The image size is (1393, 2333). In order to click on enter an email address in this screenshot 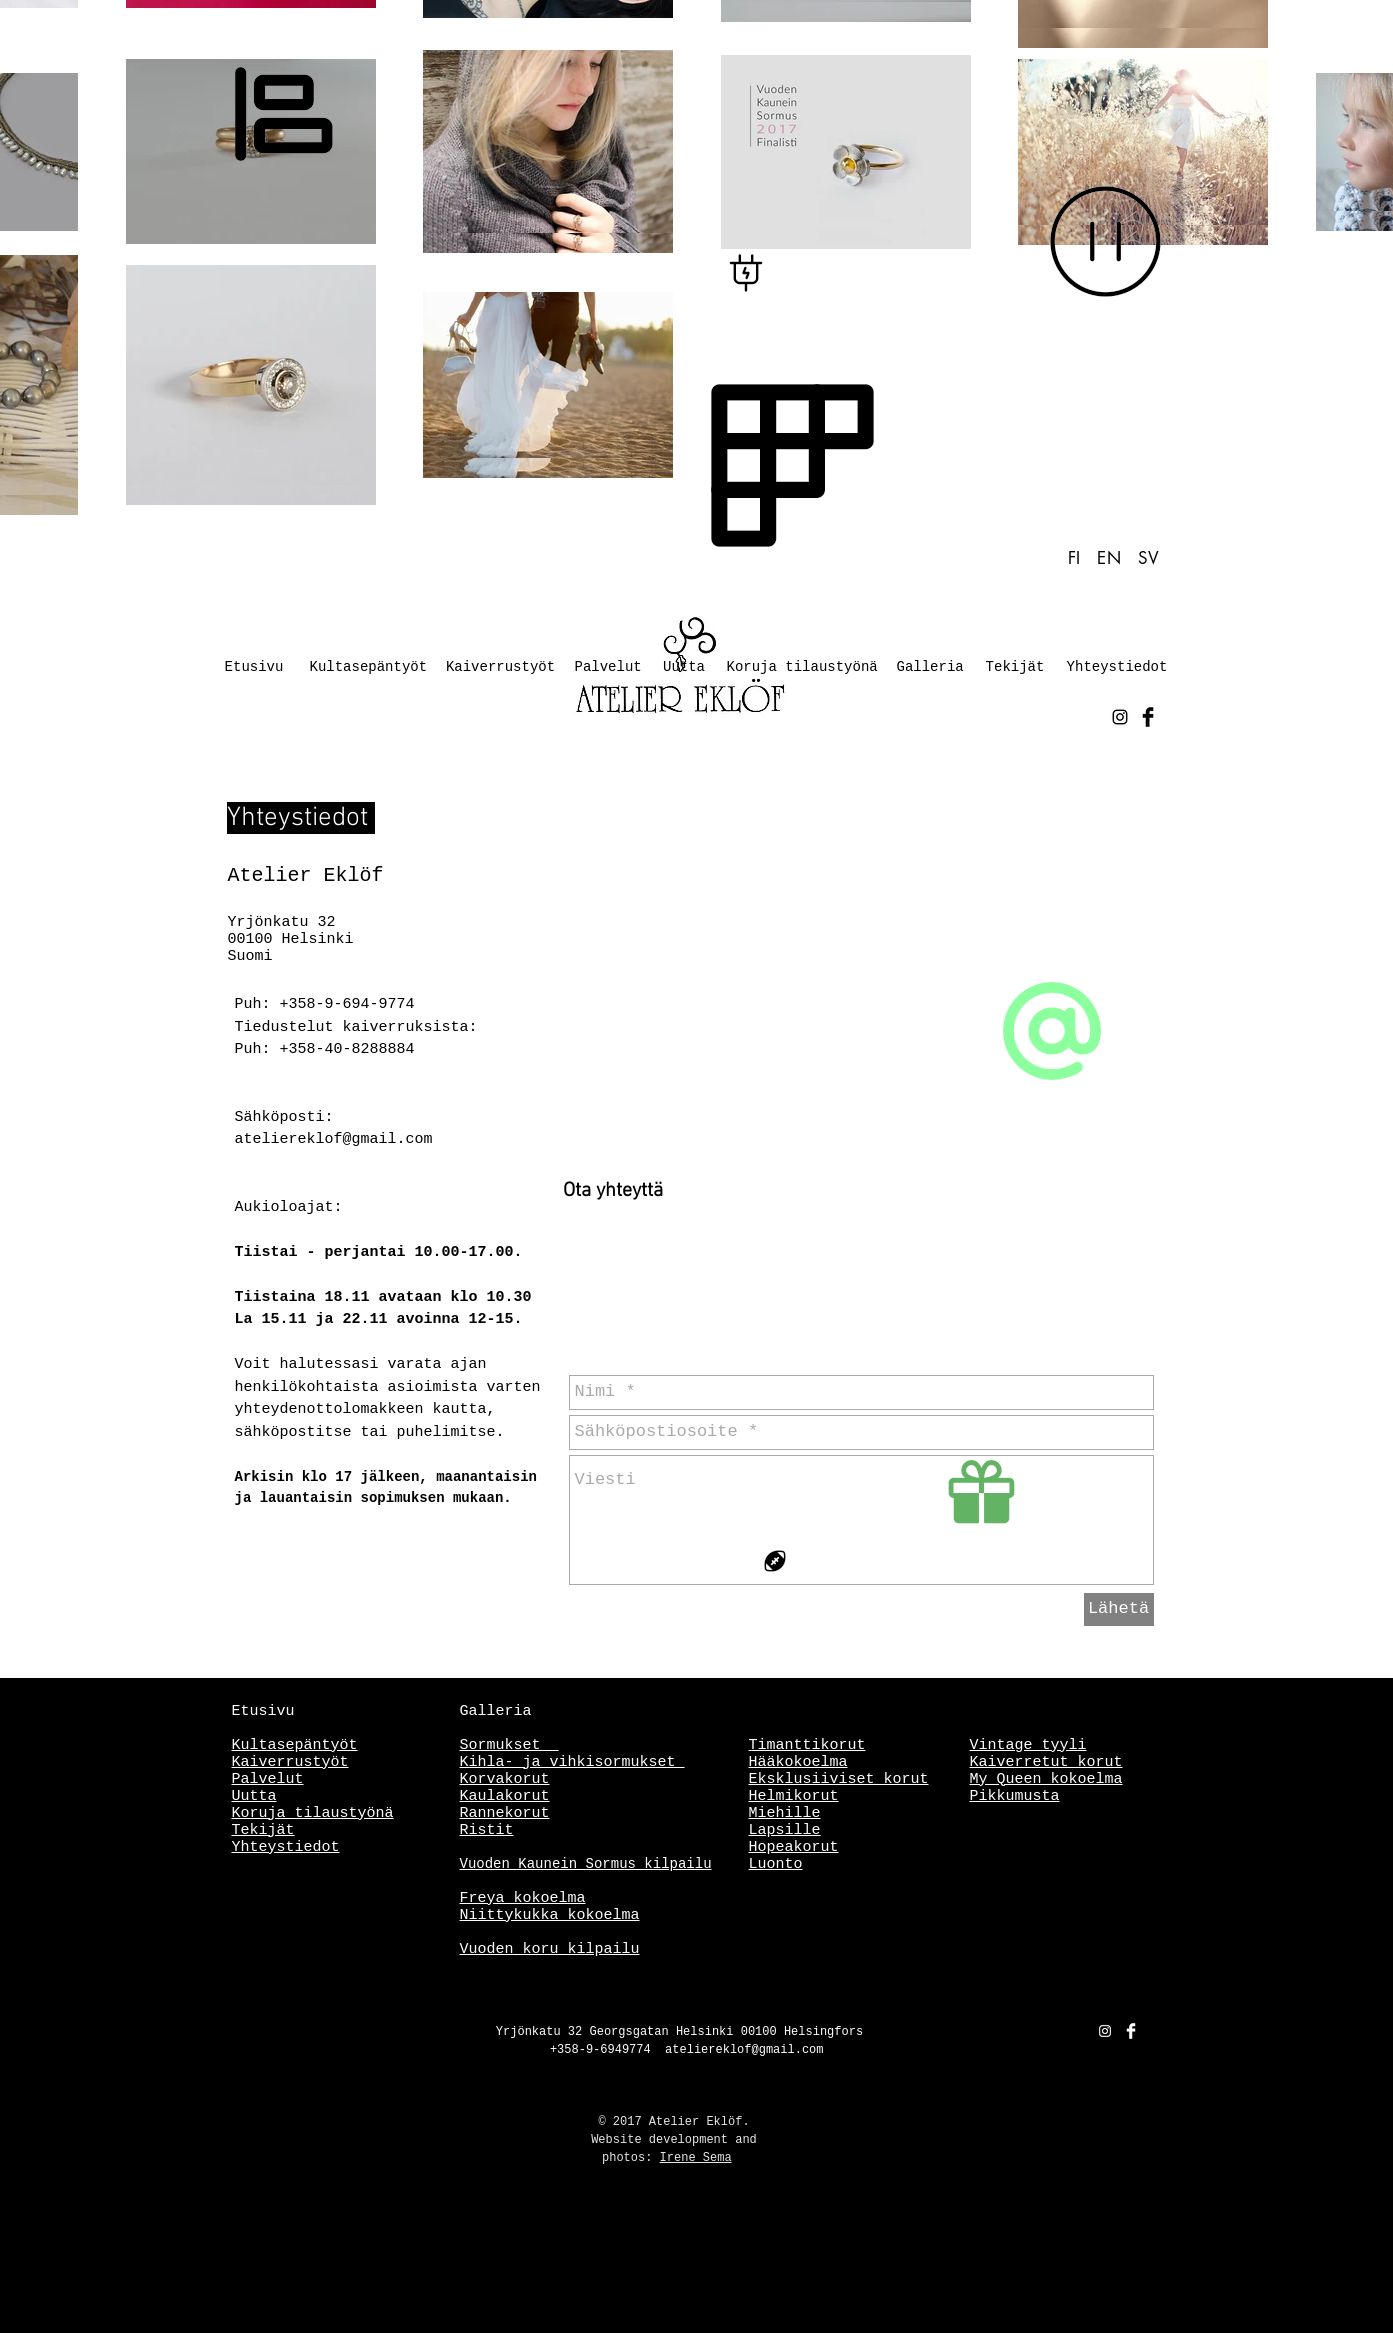, I will do `click(1052, 1031)`.